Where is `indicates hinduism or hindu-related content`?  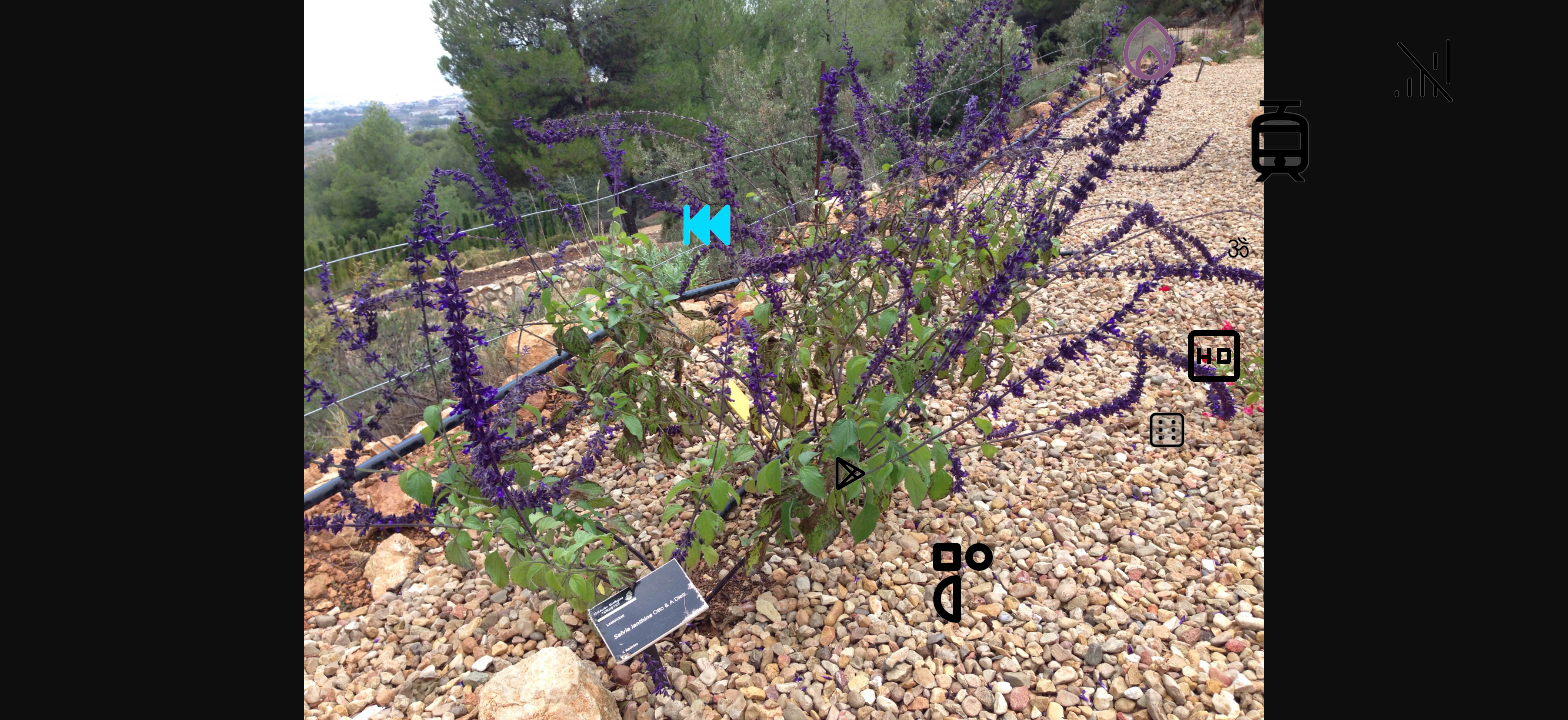 indicates hinduism or hindu-related content is located at coordinates (1238, 247).